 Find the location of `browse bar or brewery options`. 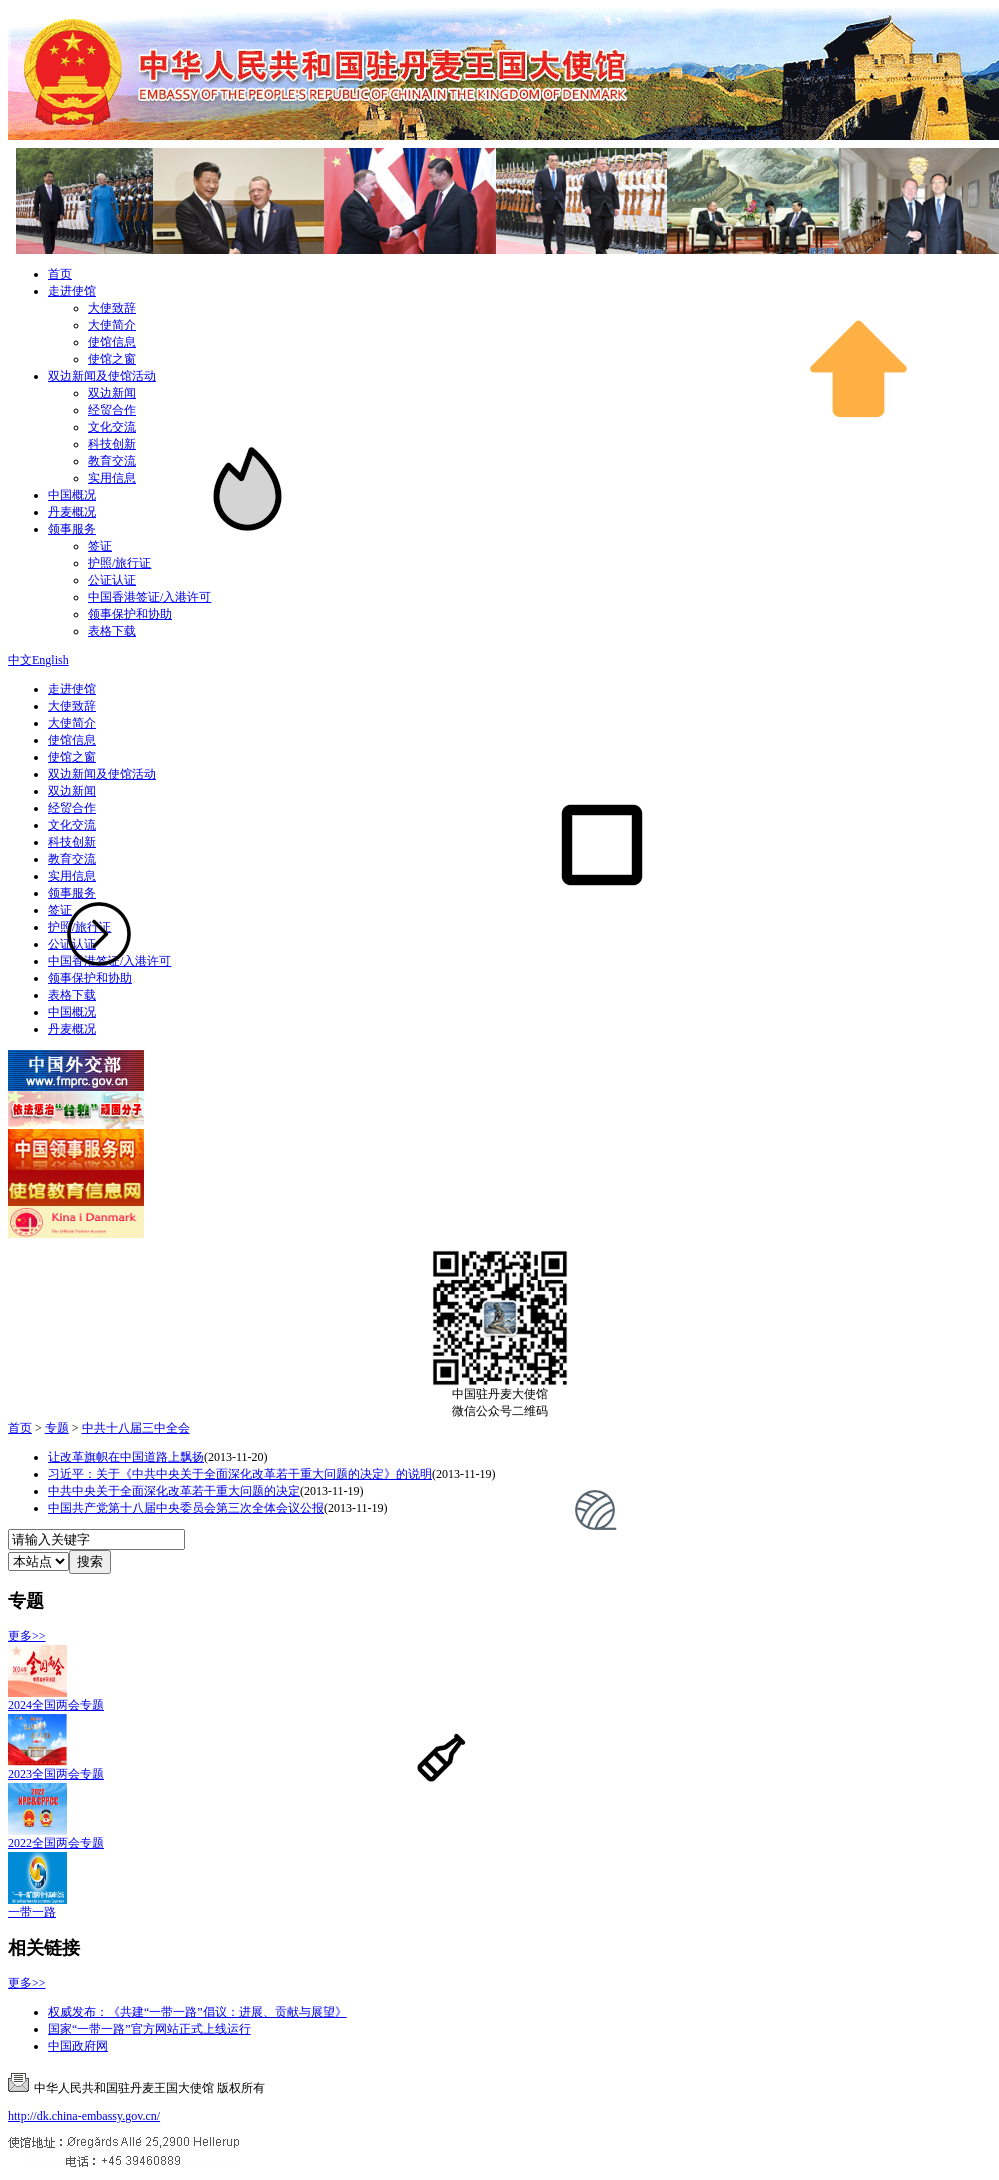

browse bar or brewery options is located at coordinates (440, 1758).